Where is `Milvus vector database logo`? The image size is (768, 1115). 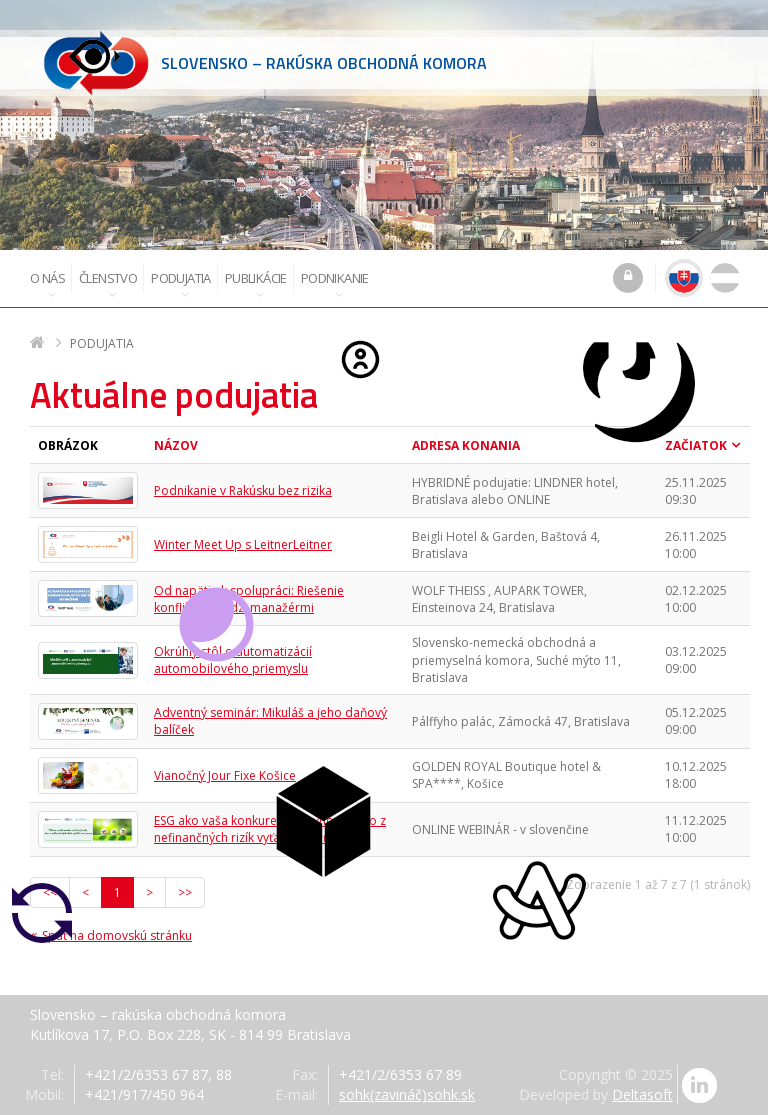
Milvus vector database logo is located at coordinates (94, 56).